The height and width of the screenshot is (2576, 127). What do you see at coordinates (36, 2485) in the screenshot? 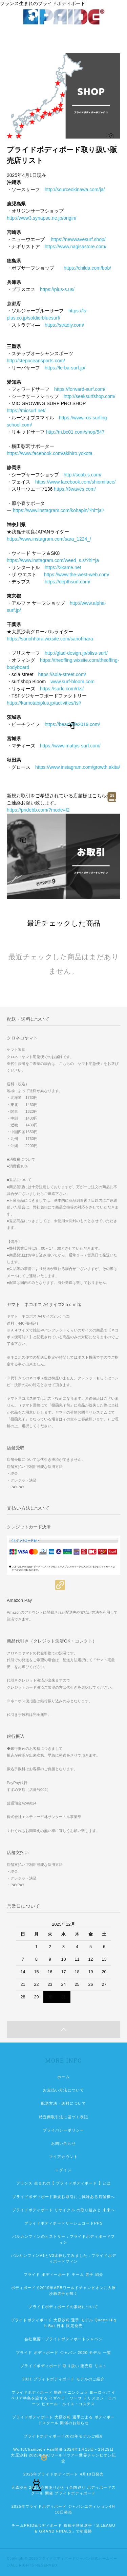
I see `browse women's clothing or dresses` at bounding box center [36, 2485].